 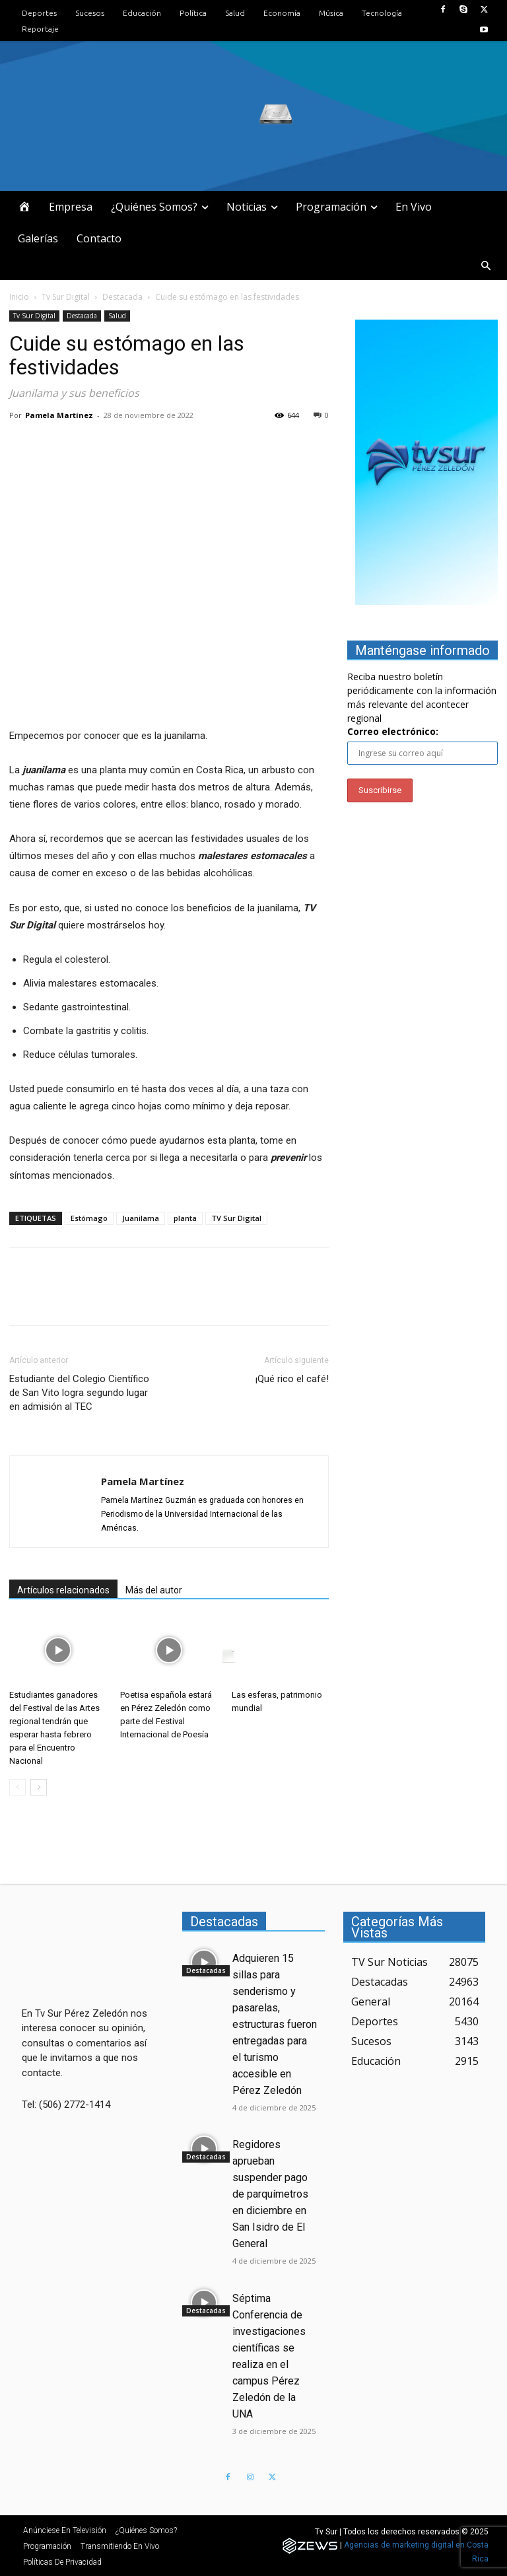 What do you see at coordinates (228, 1655) in the screenshot?
I see `a text or document file preview` at bounding box center [228, 1655].